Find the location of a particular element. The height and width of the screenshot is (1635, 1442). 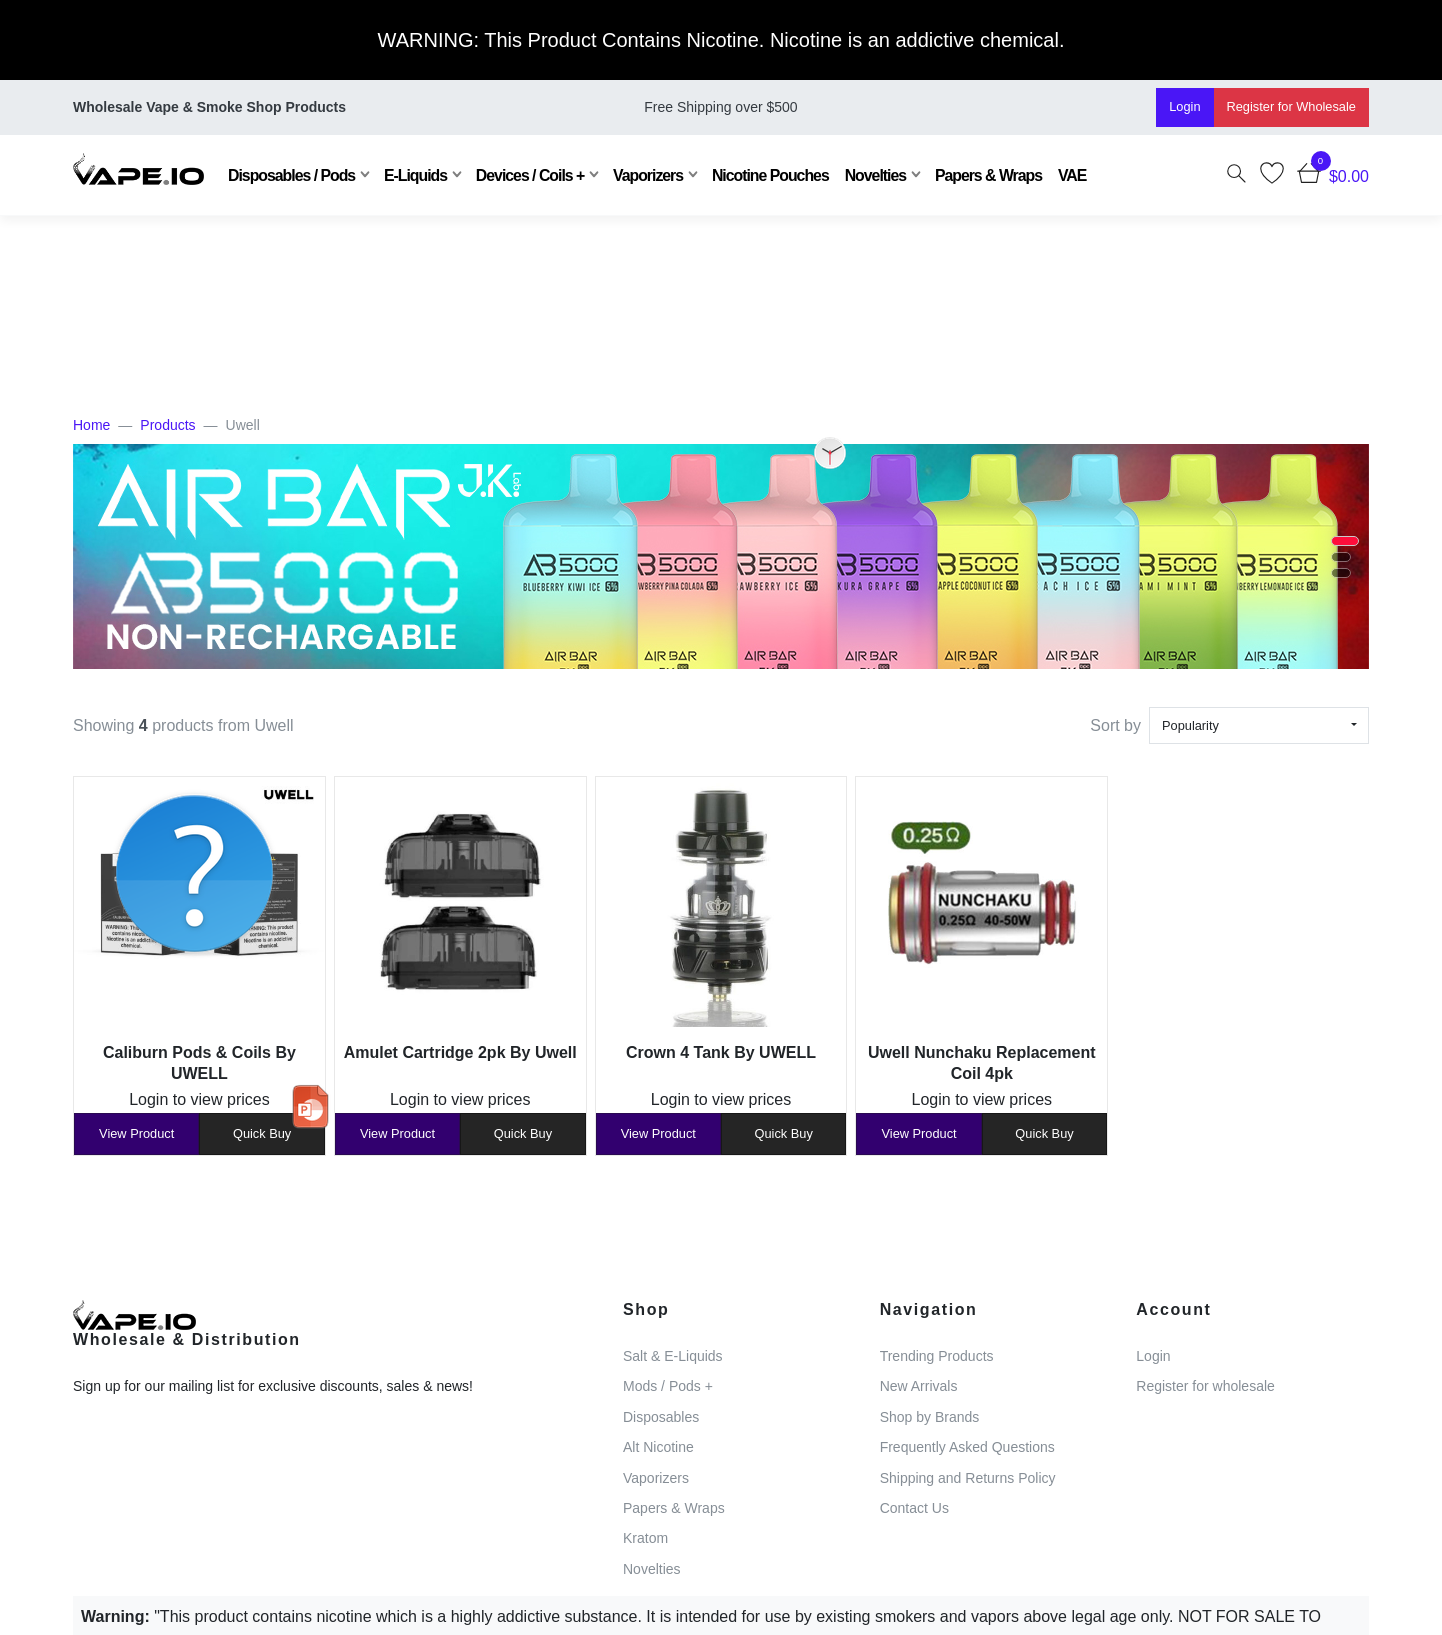

open the help center or documentation is located at coordinates (194, 873).